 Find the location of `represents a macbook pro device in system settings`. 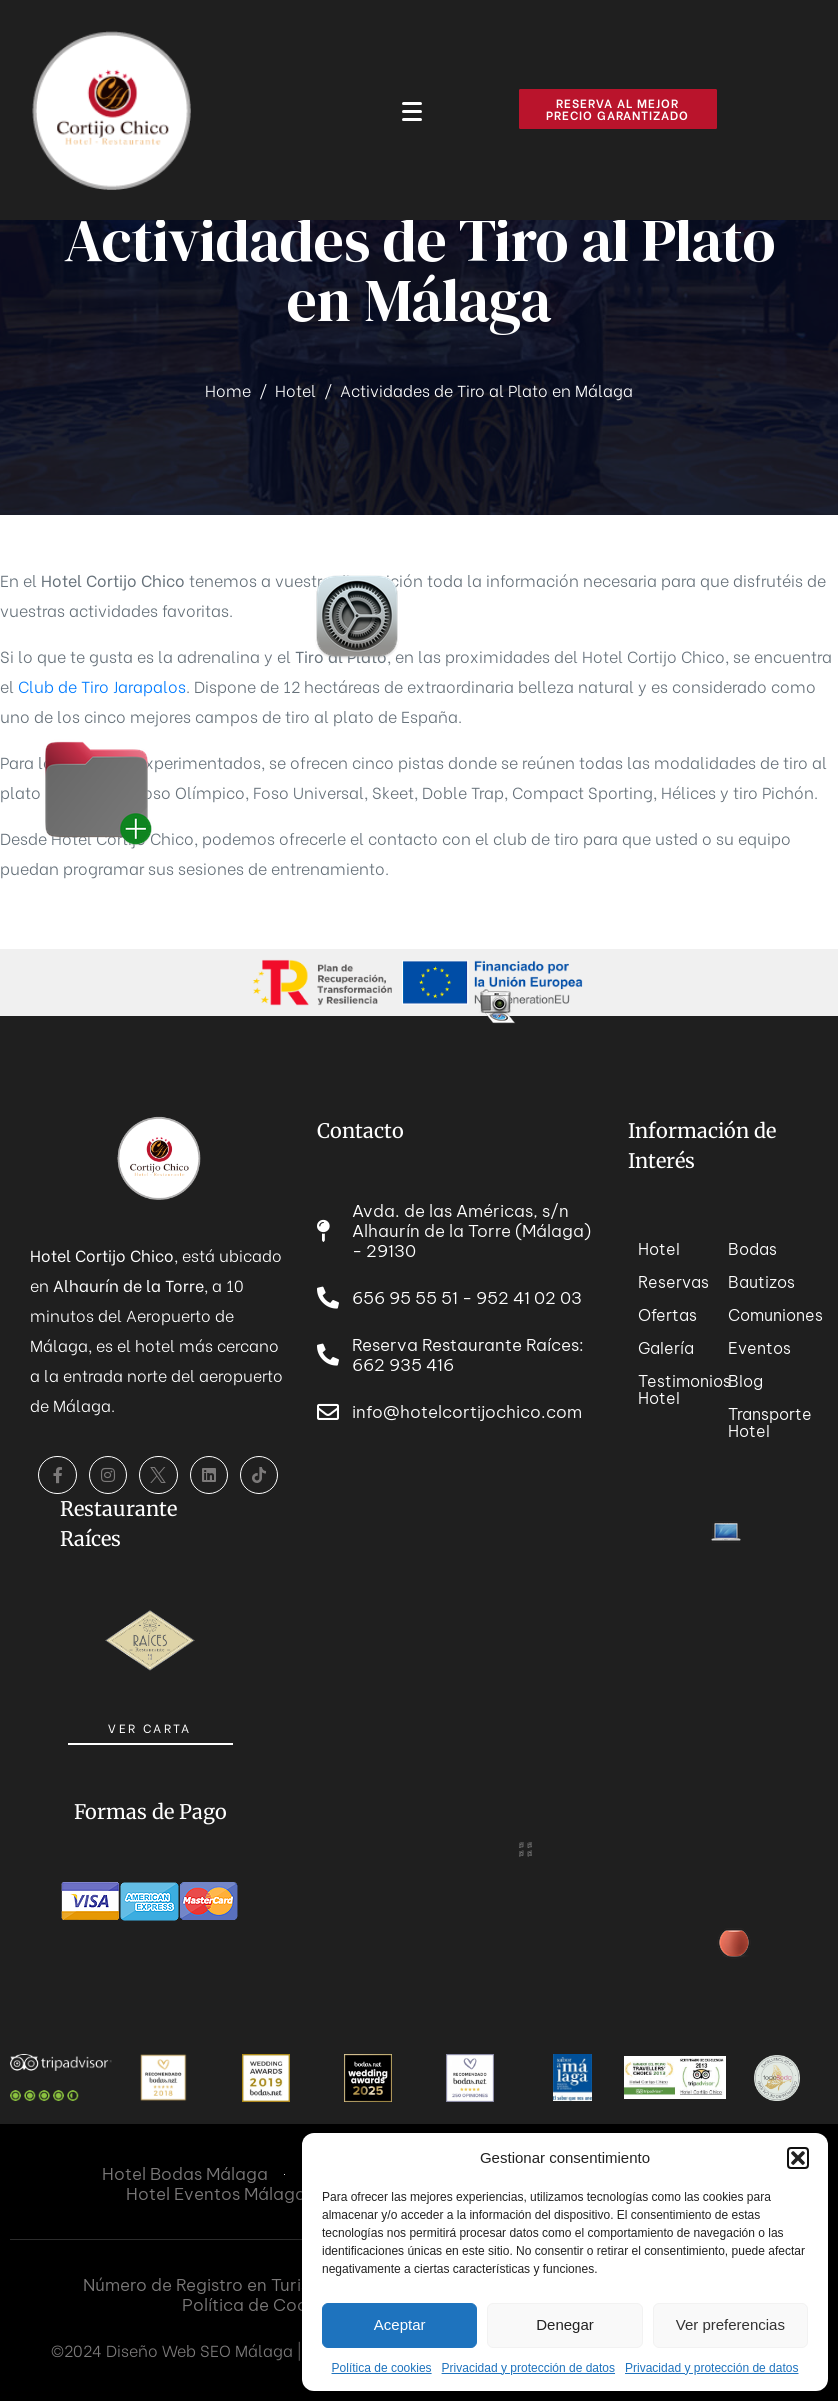

represents a macbook pro device in system settings is located at coordinates (726, 1531).